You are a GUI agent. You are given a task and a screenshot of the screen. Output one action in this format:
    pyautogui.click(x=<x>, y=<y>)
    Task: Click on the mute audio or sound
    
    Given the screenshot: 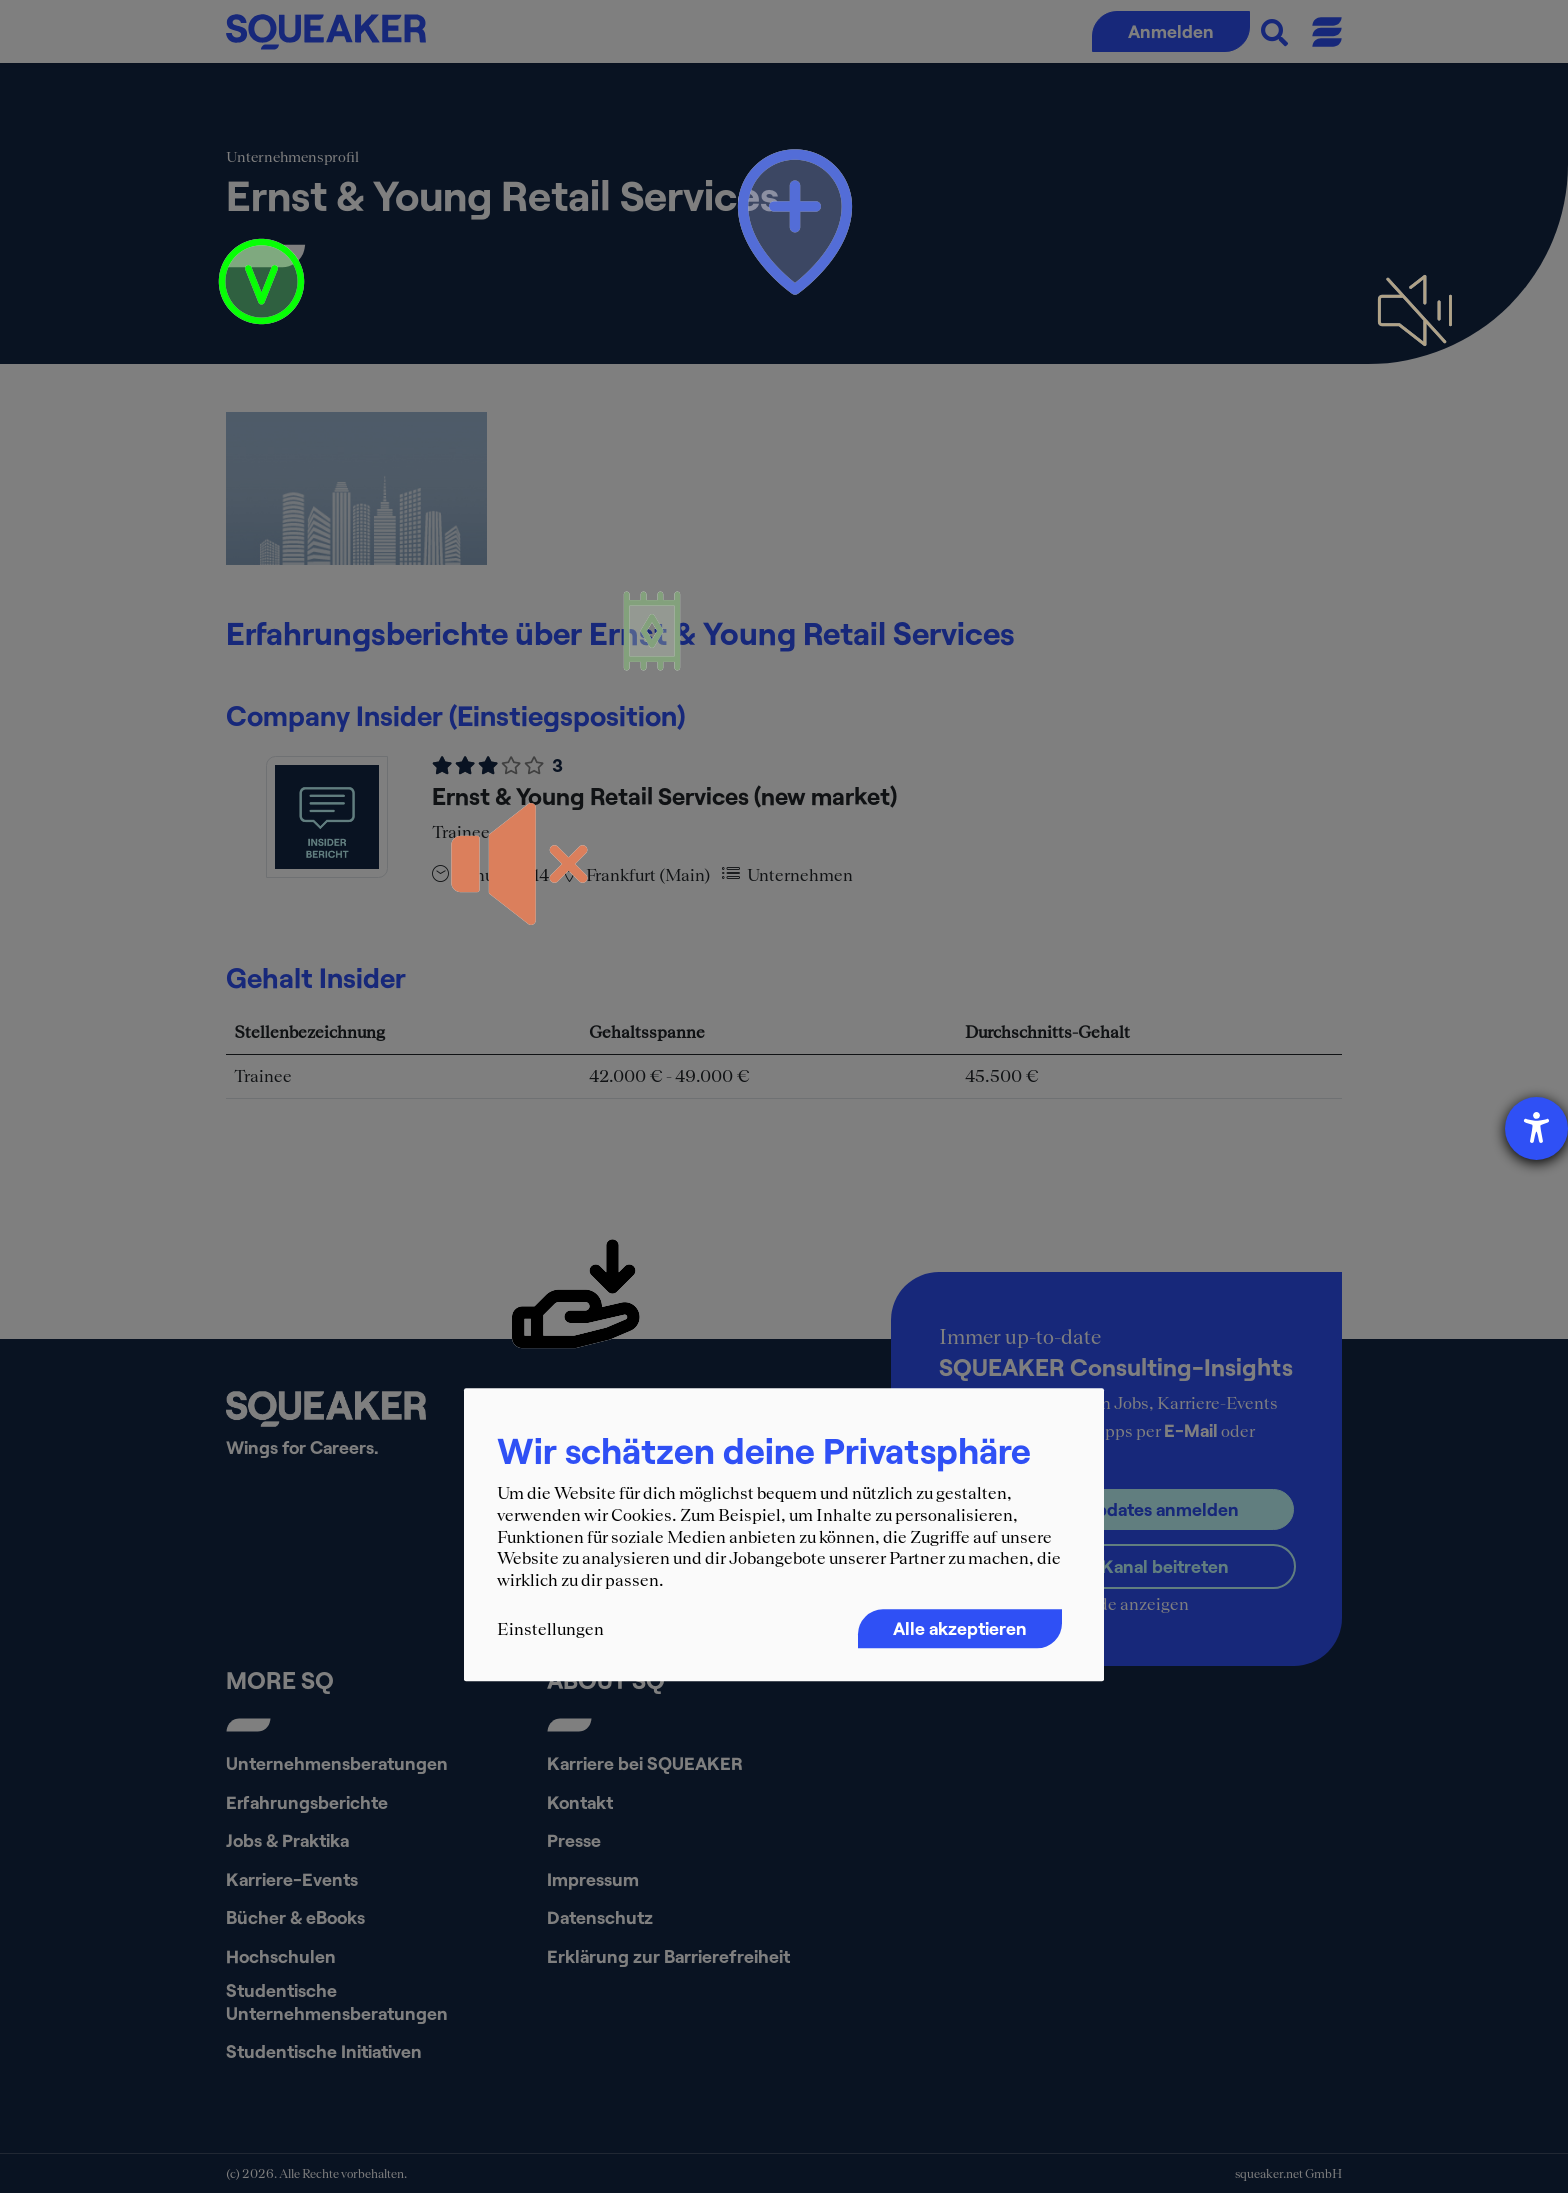 What is the action you would take?
    pyautogui.click(x=1413, y=310)
    